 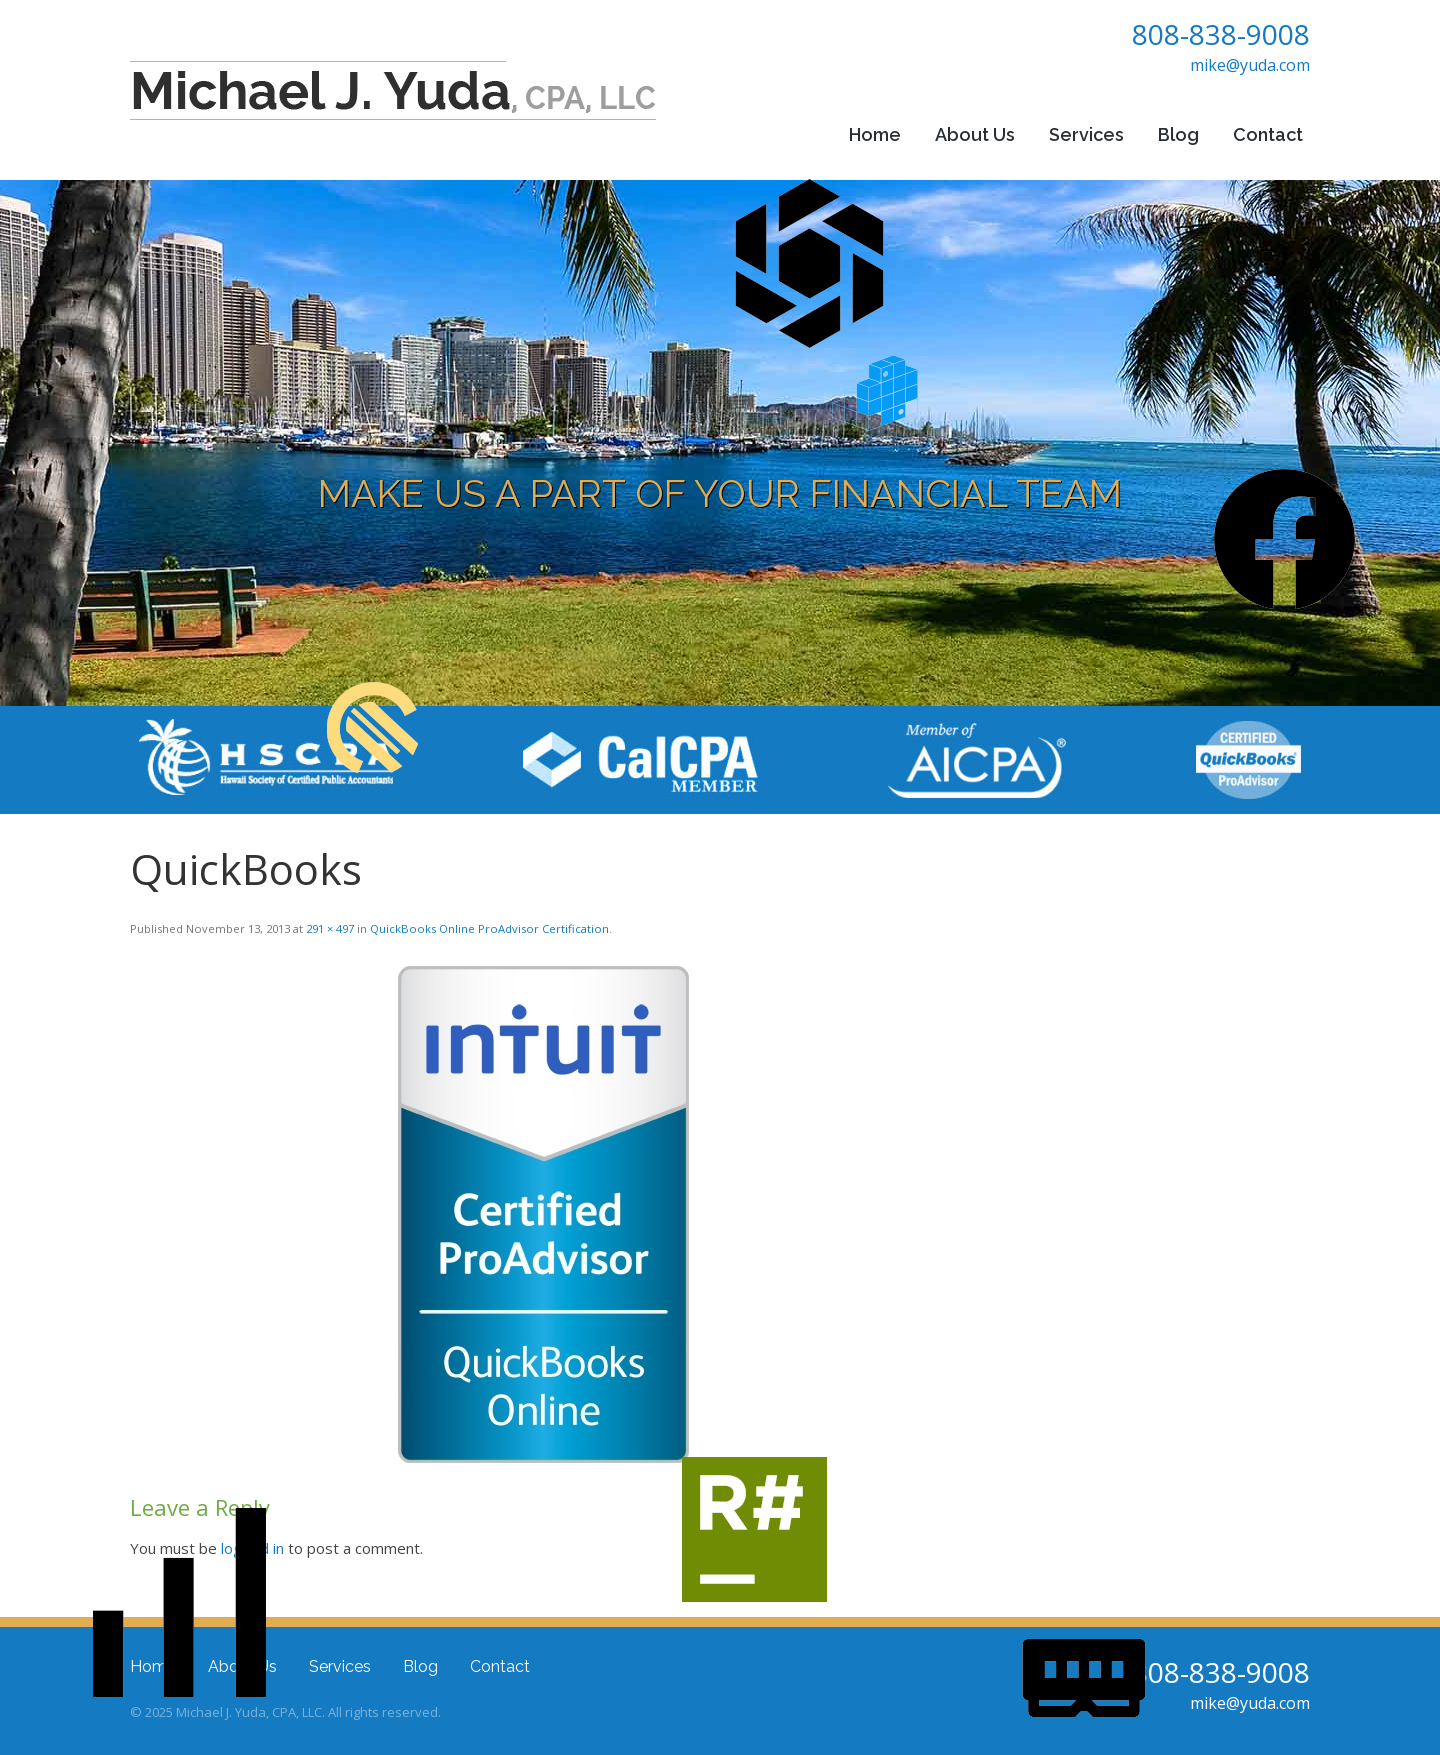 I want to click on visit the Python Package Index (PyPI) website, so click(x=875, y=393).